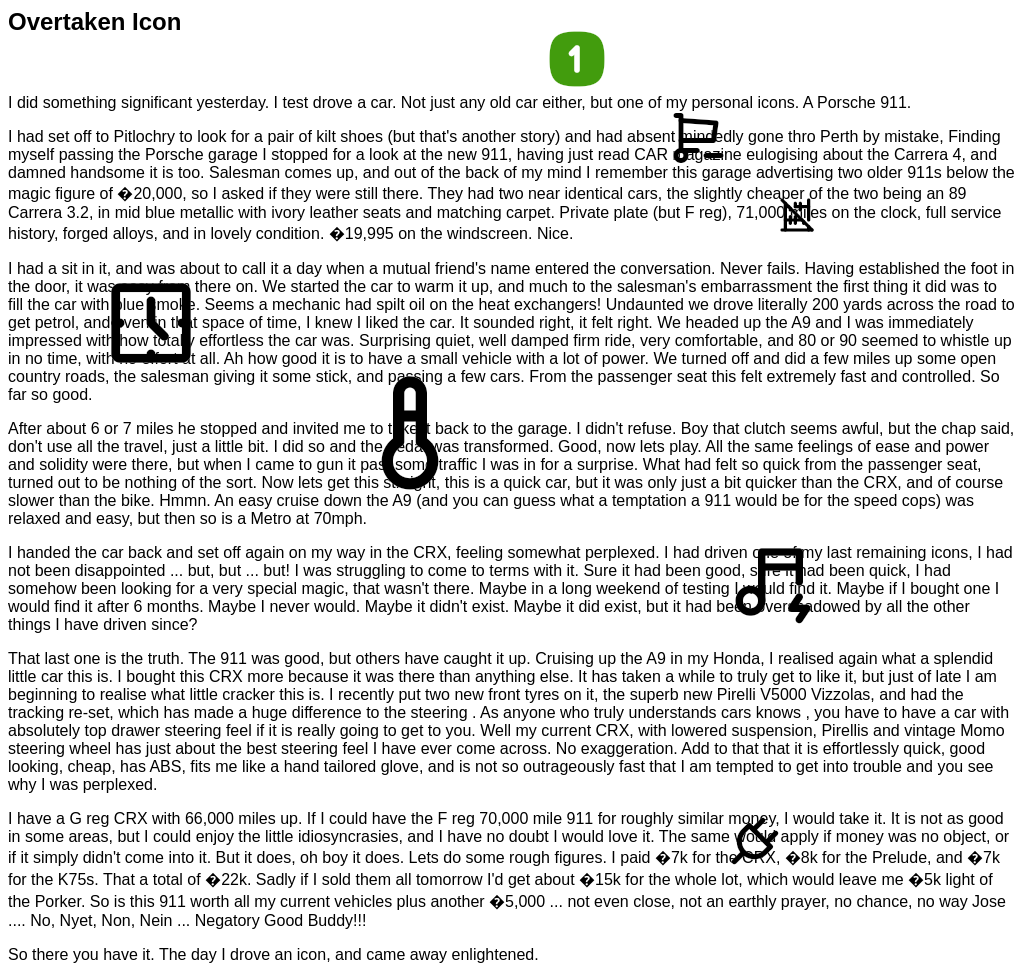  Describe the element at coordinates (577, 59) in the screenshot. I see `indicates step one in a multi-step process` at that location.